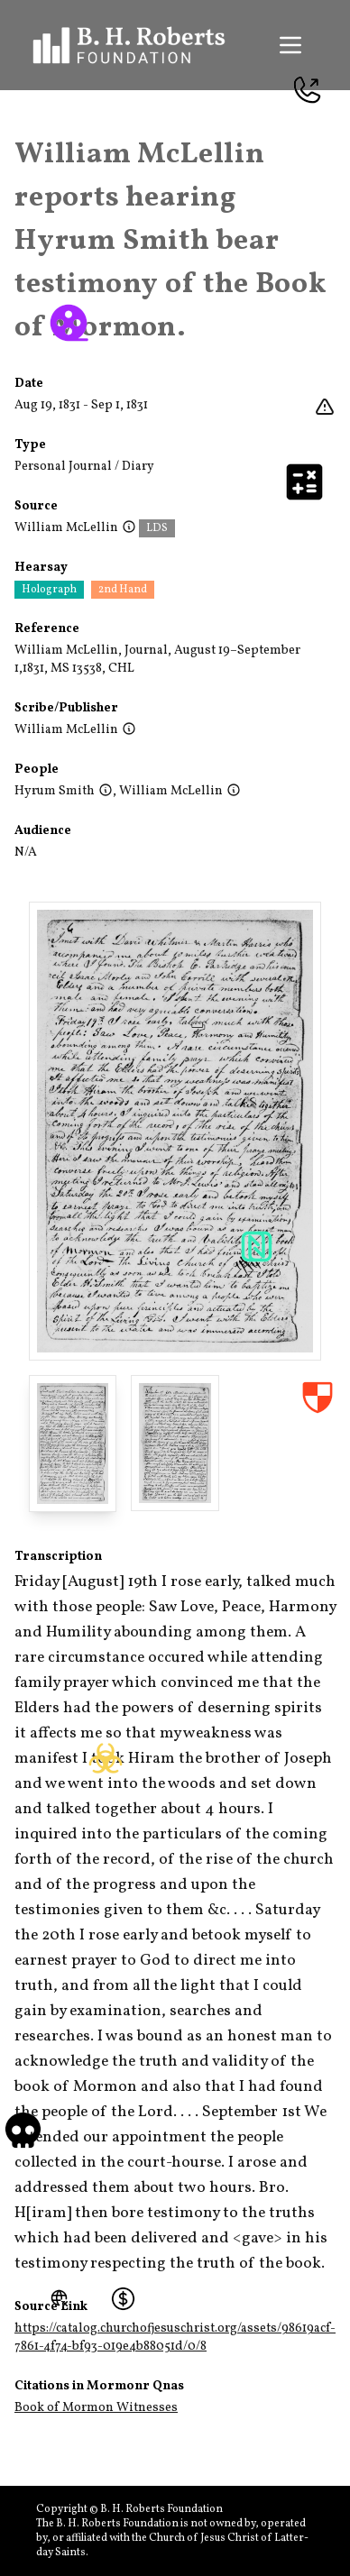 This screenshot has height=2576, width=350. Describe the element at coordinates (23, 2130) in the screenshot. I see `indicates danger or fatal error` at that location.